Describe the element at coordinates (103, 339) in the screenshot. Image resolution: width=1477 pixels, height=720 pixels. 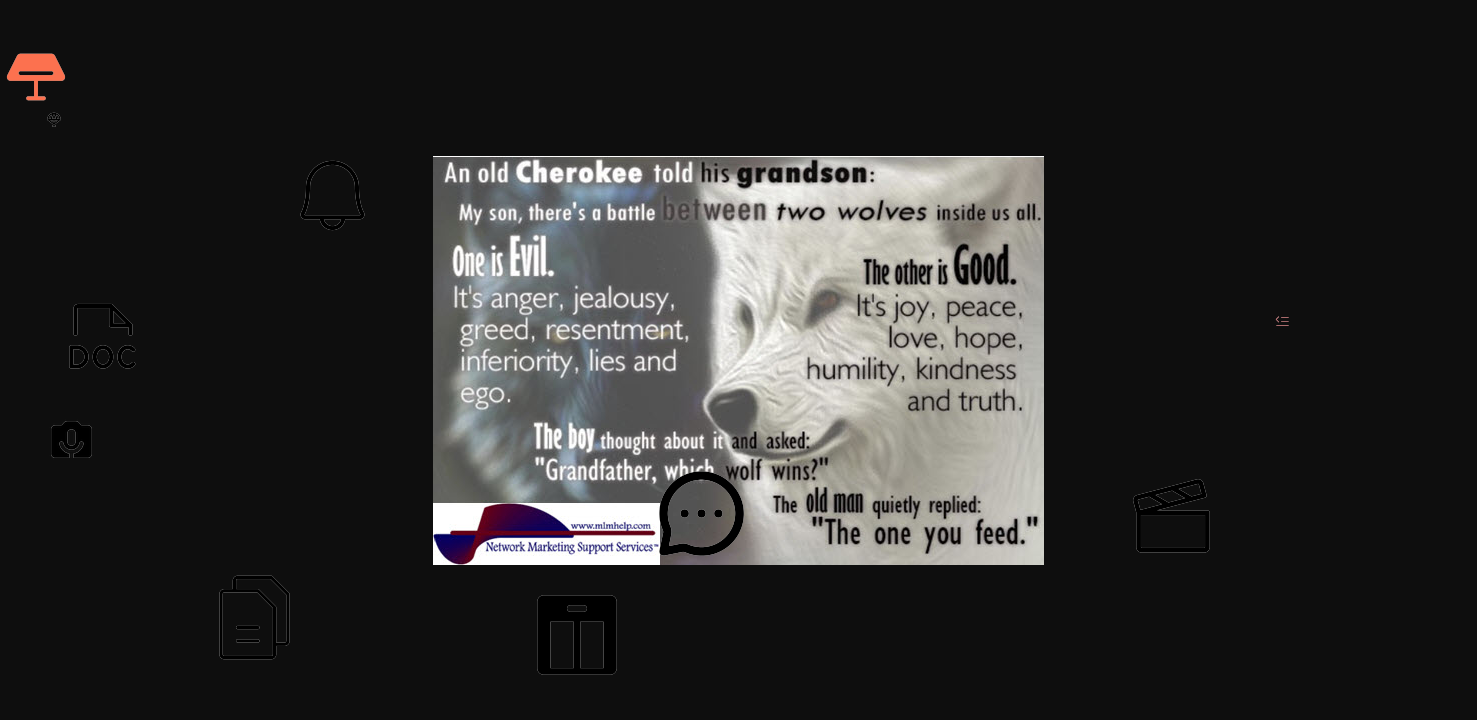
I see `open a document file` at that location.